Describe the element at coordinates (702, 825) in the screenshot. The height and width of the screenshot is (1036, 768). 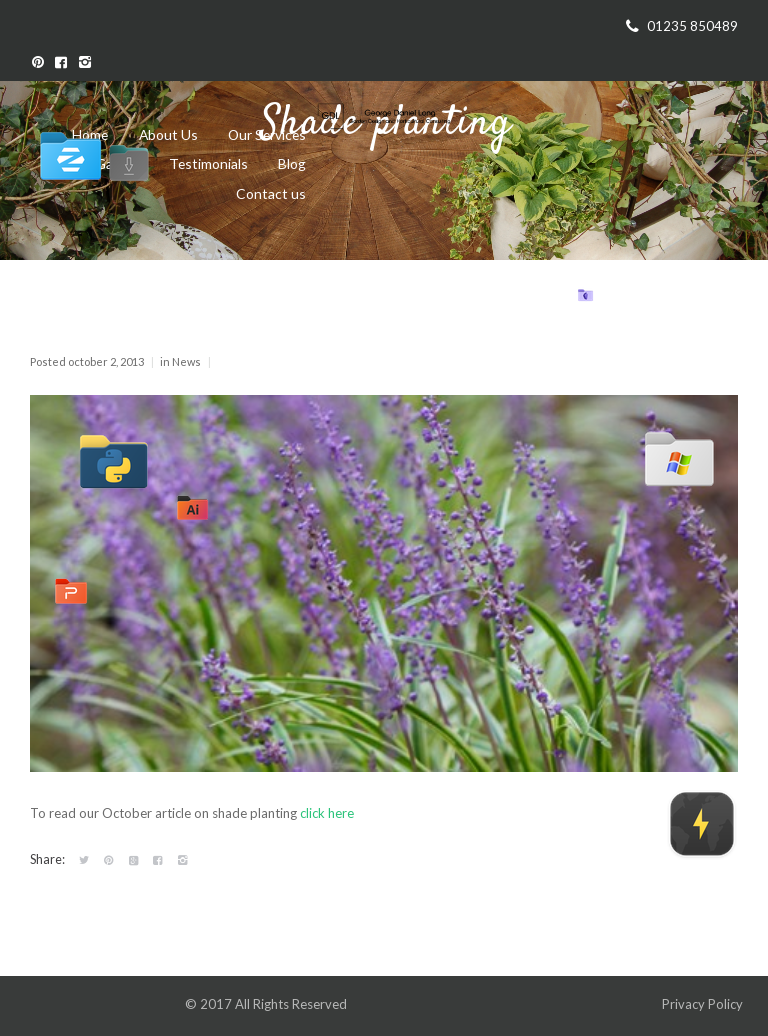
I see `access keyboard shortcuts settings for web browser` at that location.